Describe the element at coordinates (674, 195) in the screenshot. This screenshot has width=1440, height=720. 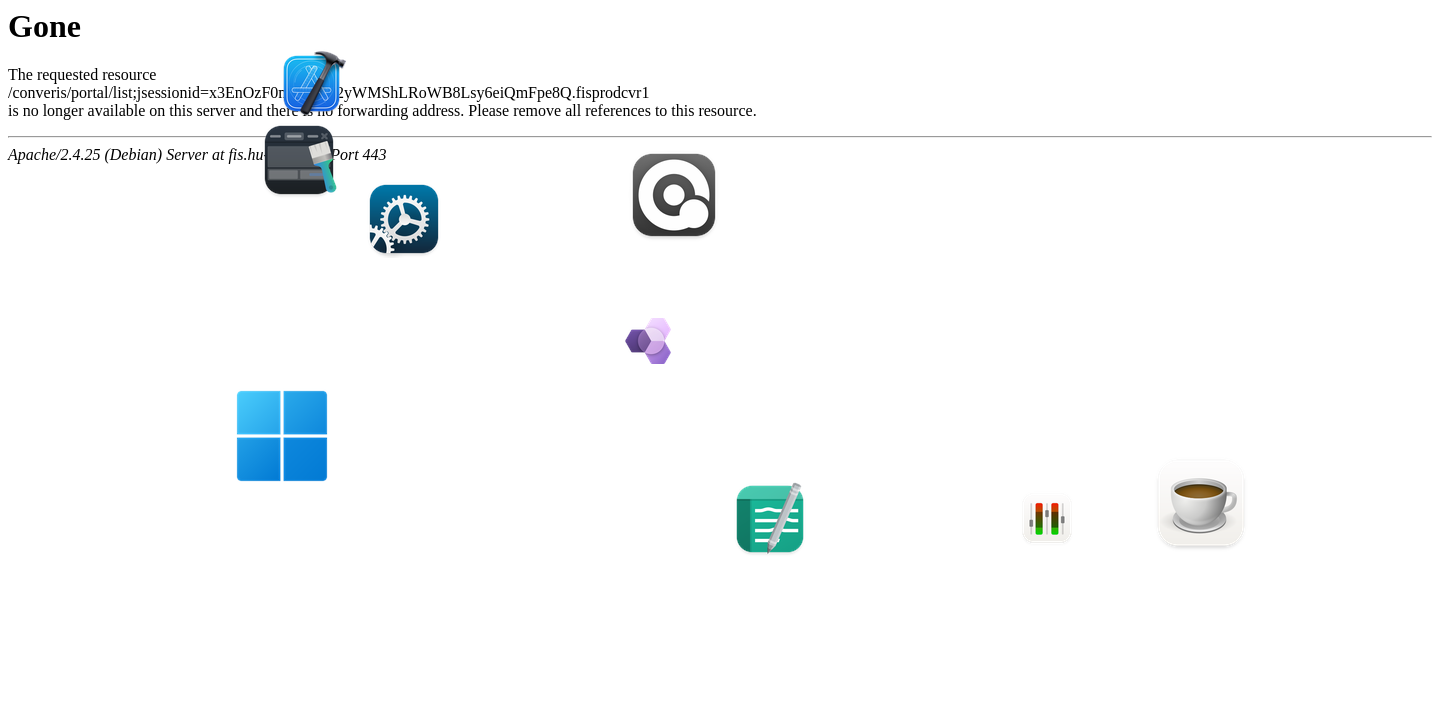
I see `open giada audio sequencer application` at that location.